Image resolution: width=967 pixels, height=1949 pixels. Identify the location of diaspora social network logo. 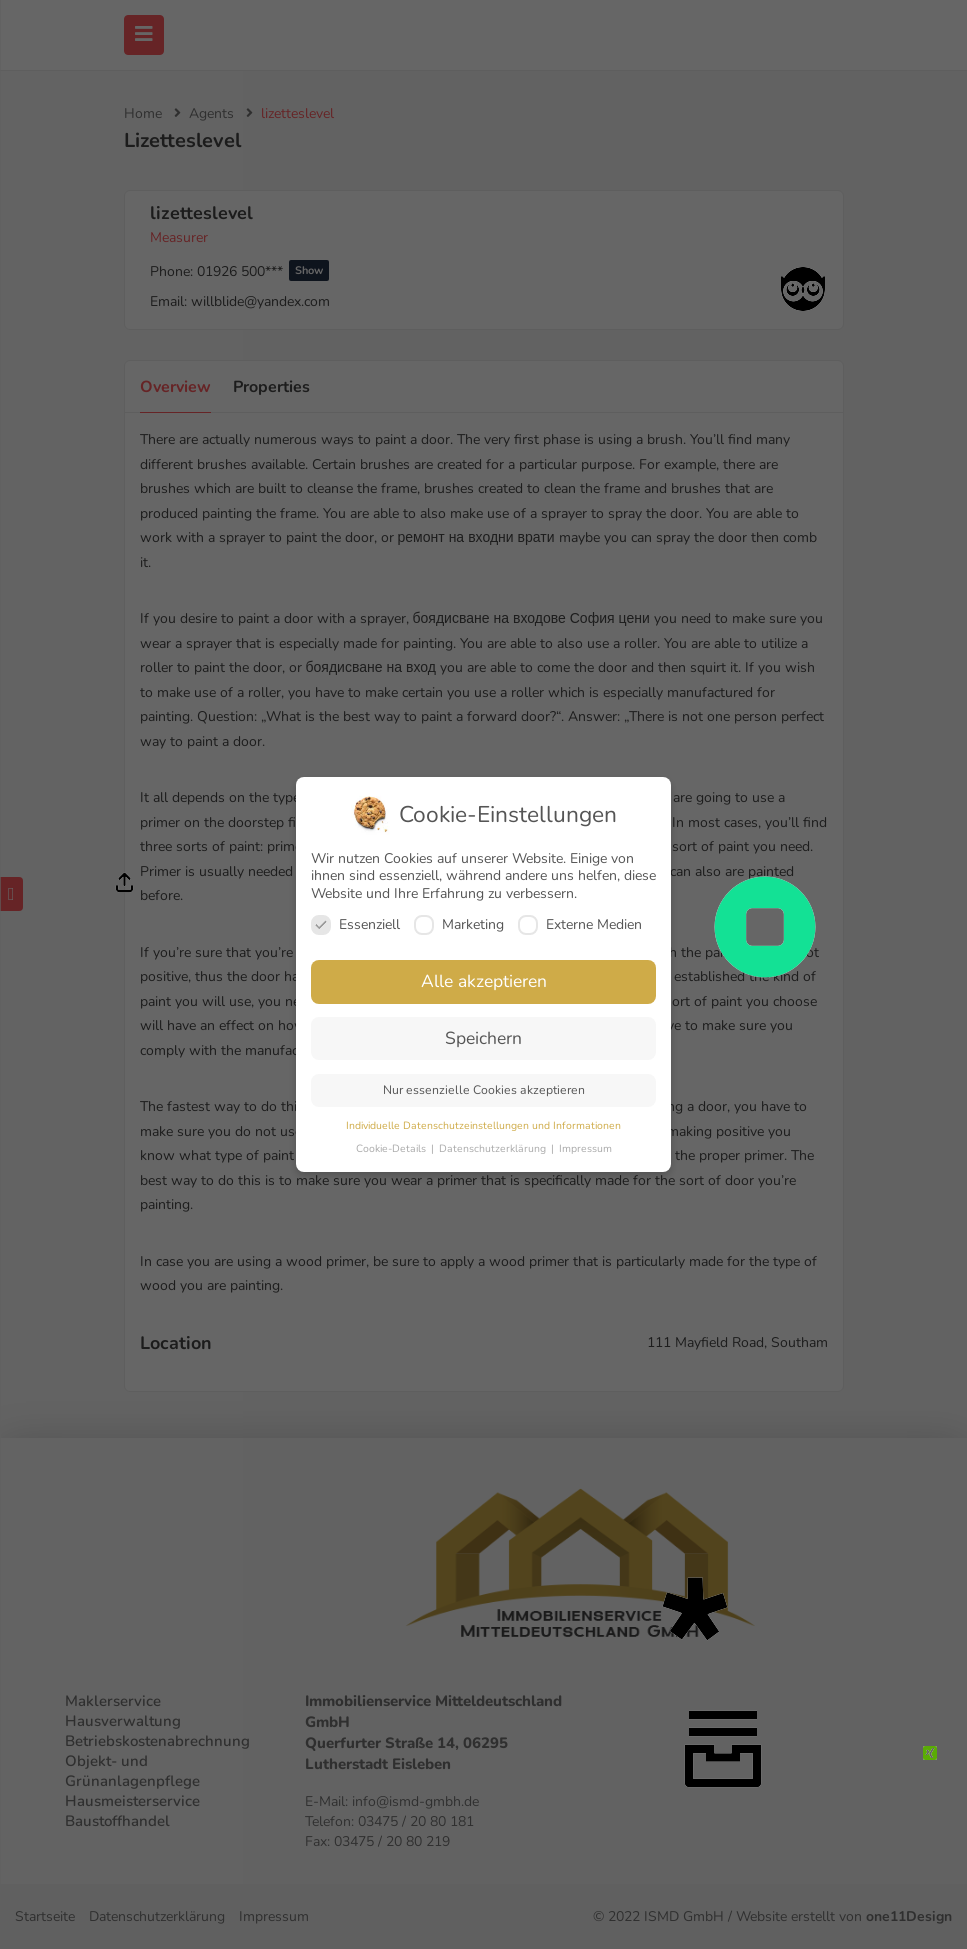
(695, 1609).